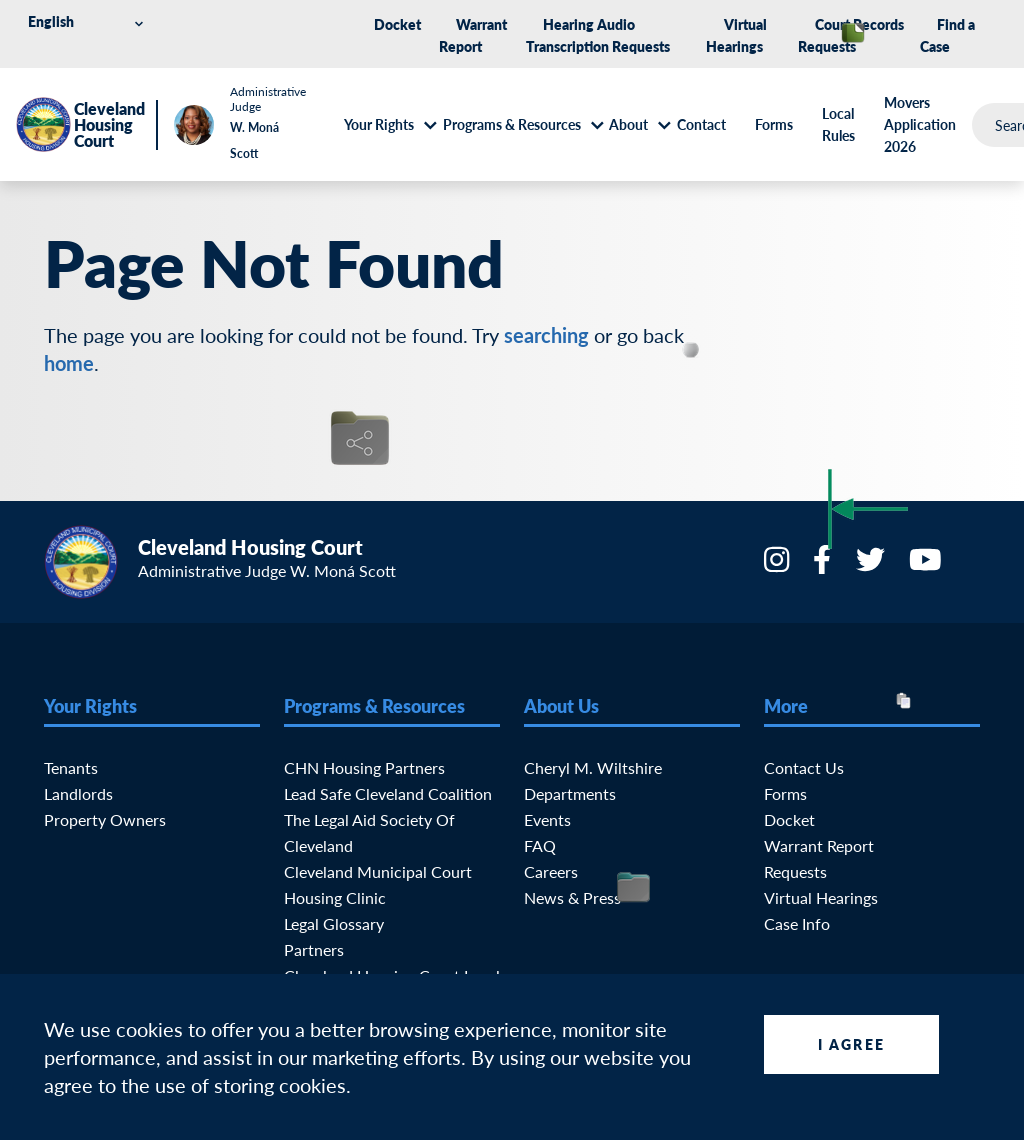 The image size is (1024, 1140). What do you see at coordinates (903, 700) in the screenshot?
I see `paste content from clipboard` at bounding box center [903, 700].